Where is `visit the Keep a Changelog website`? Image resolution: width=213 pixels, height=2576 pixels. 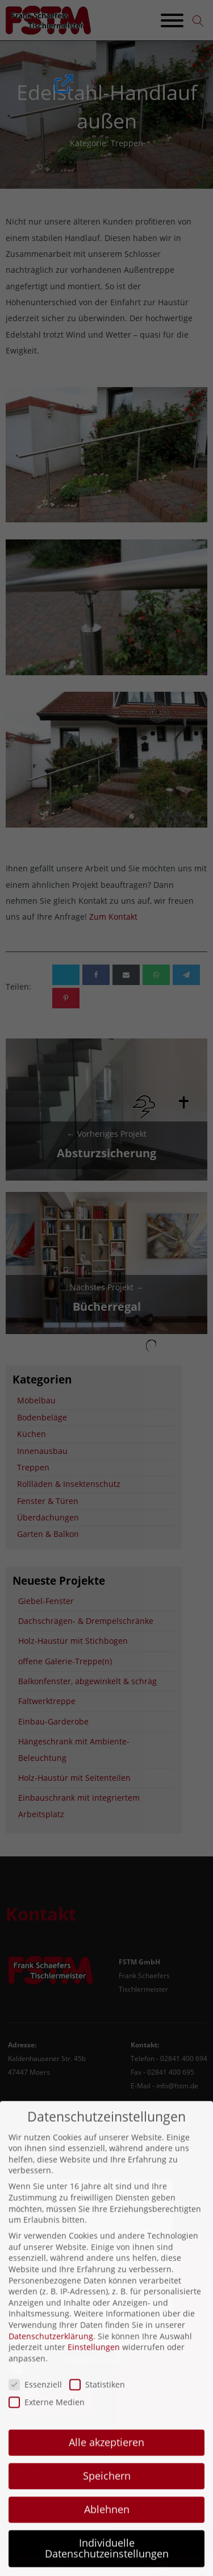
visit the Keep a Changelog website is located at coordinates (160, 712).